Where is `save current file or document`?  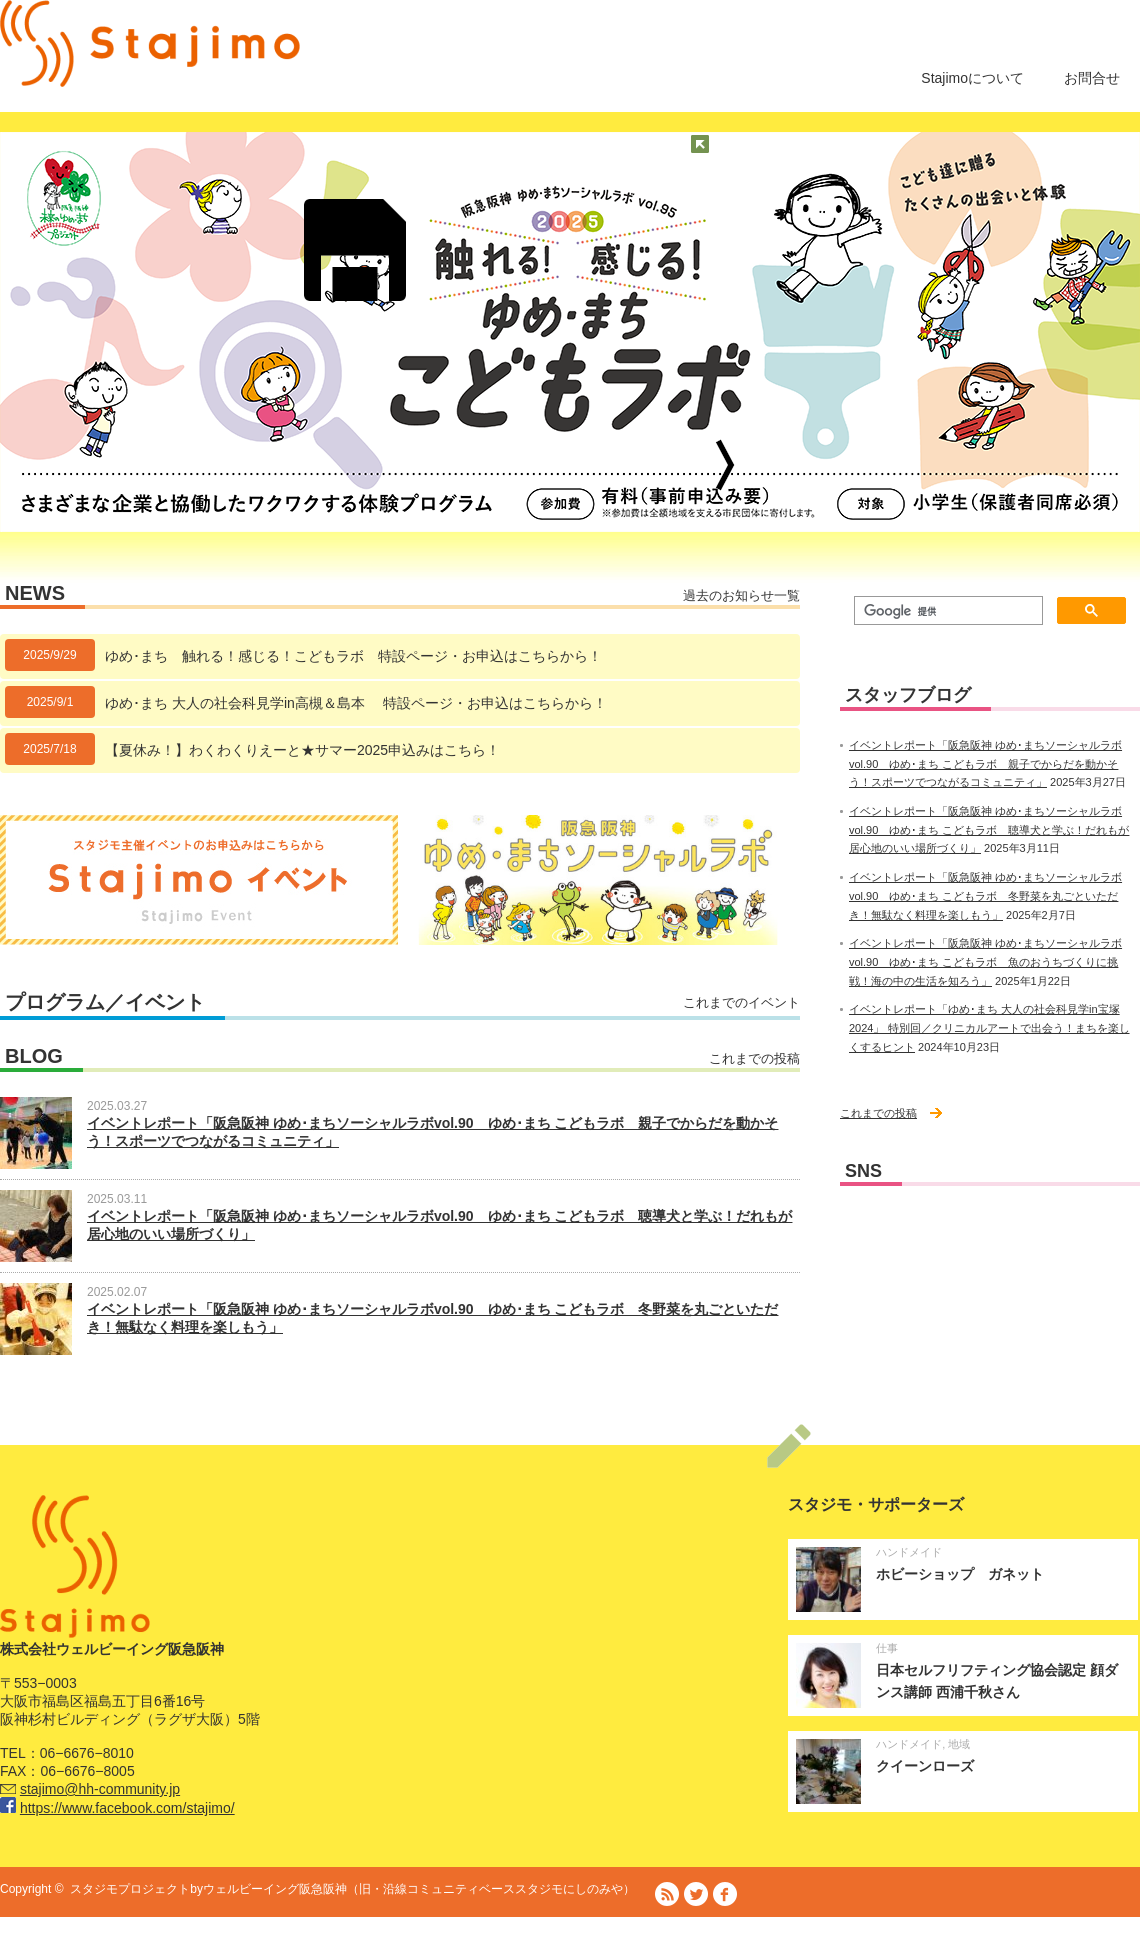 save current file or document is located at coordinates (355, 250).